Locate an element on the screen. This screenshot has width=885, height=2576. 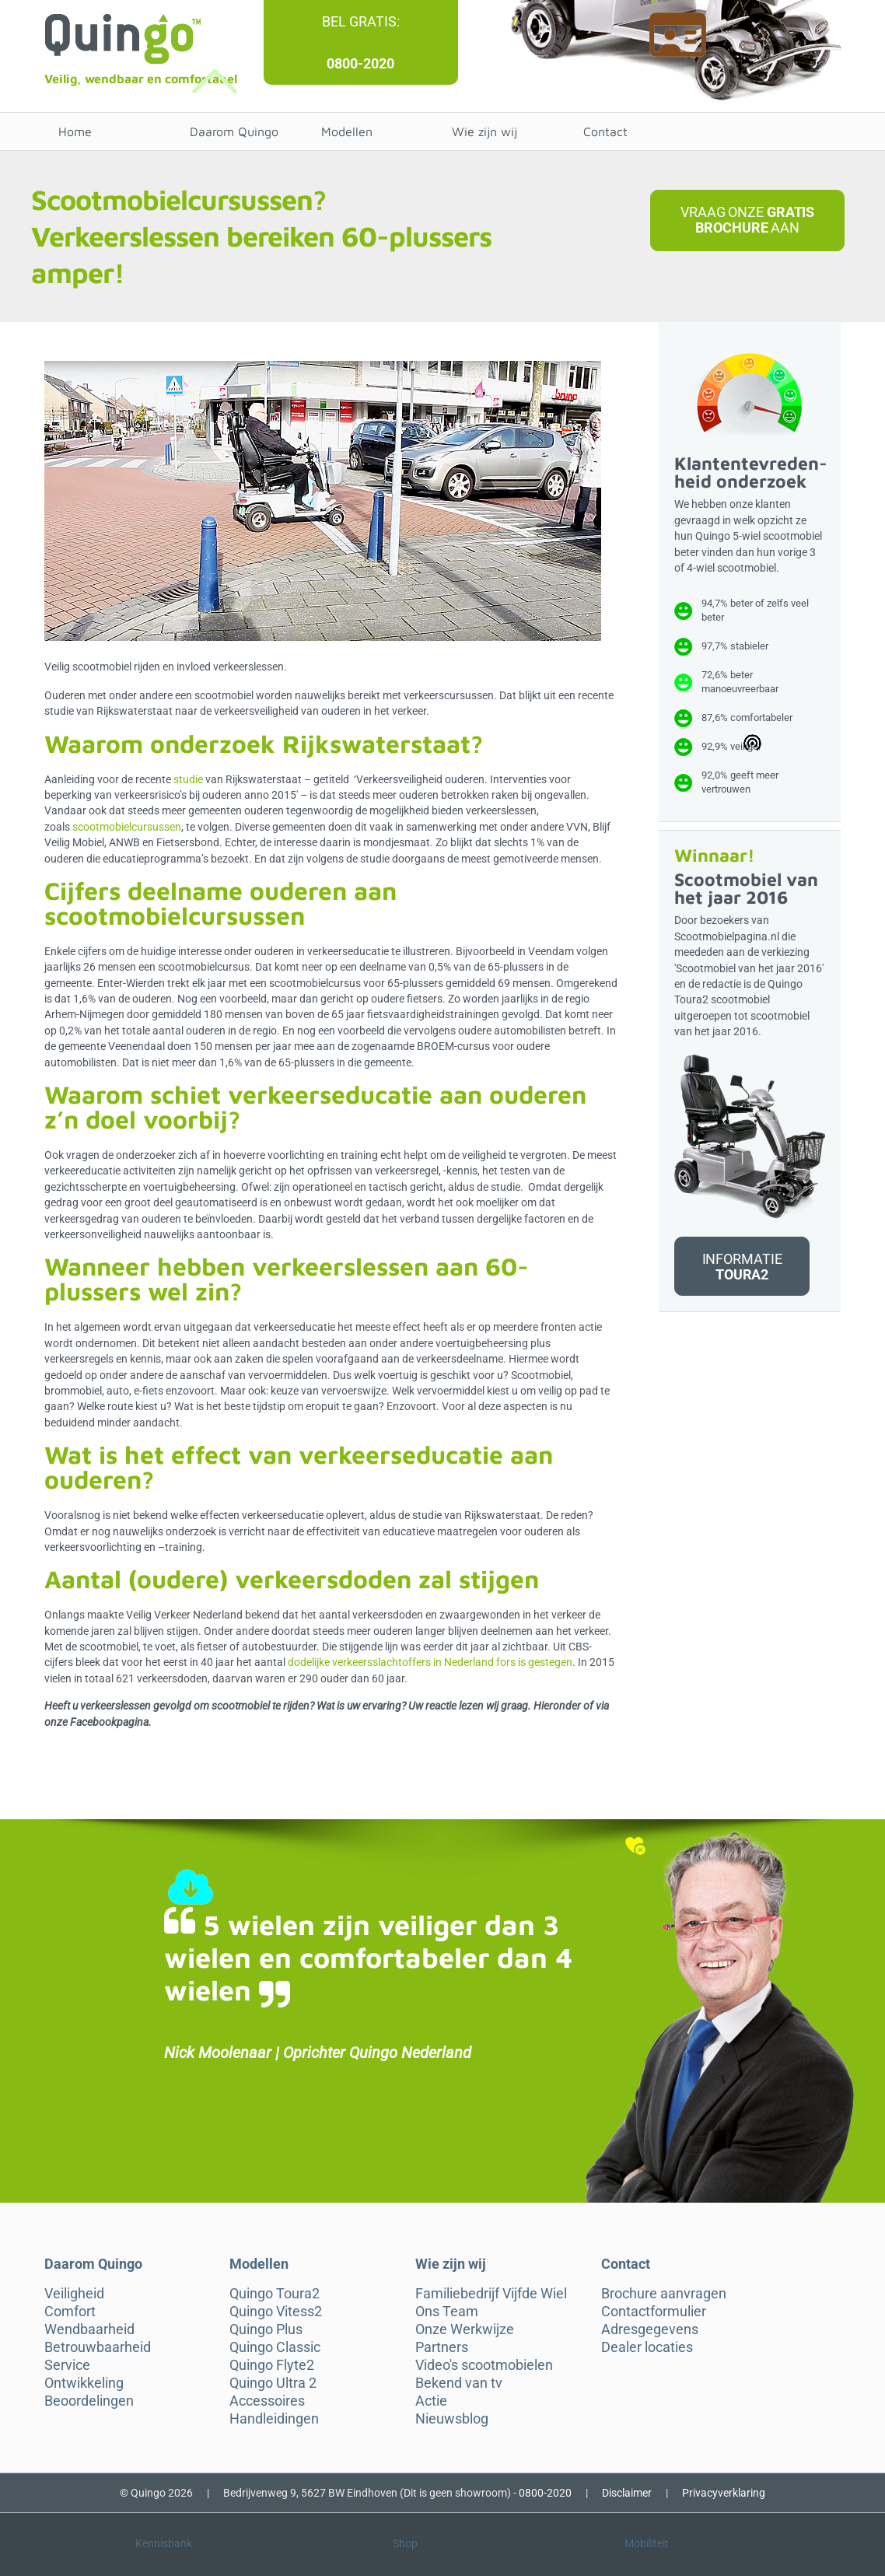
remove item from favorites is located at coordinates (635, 1845).